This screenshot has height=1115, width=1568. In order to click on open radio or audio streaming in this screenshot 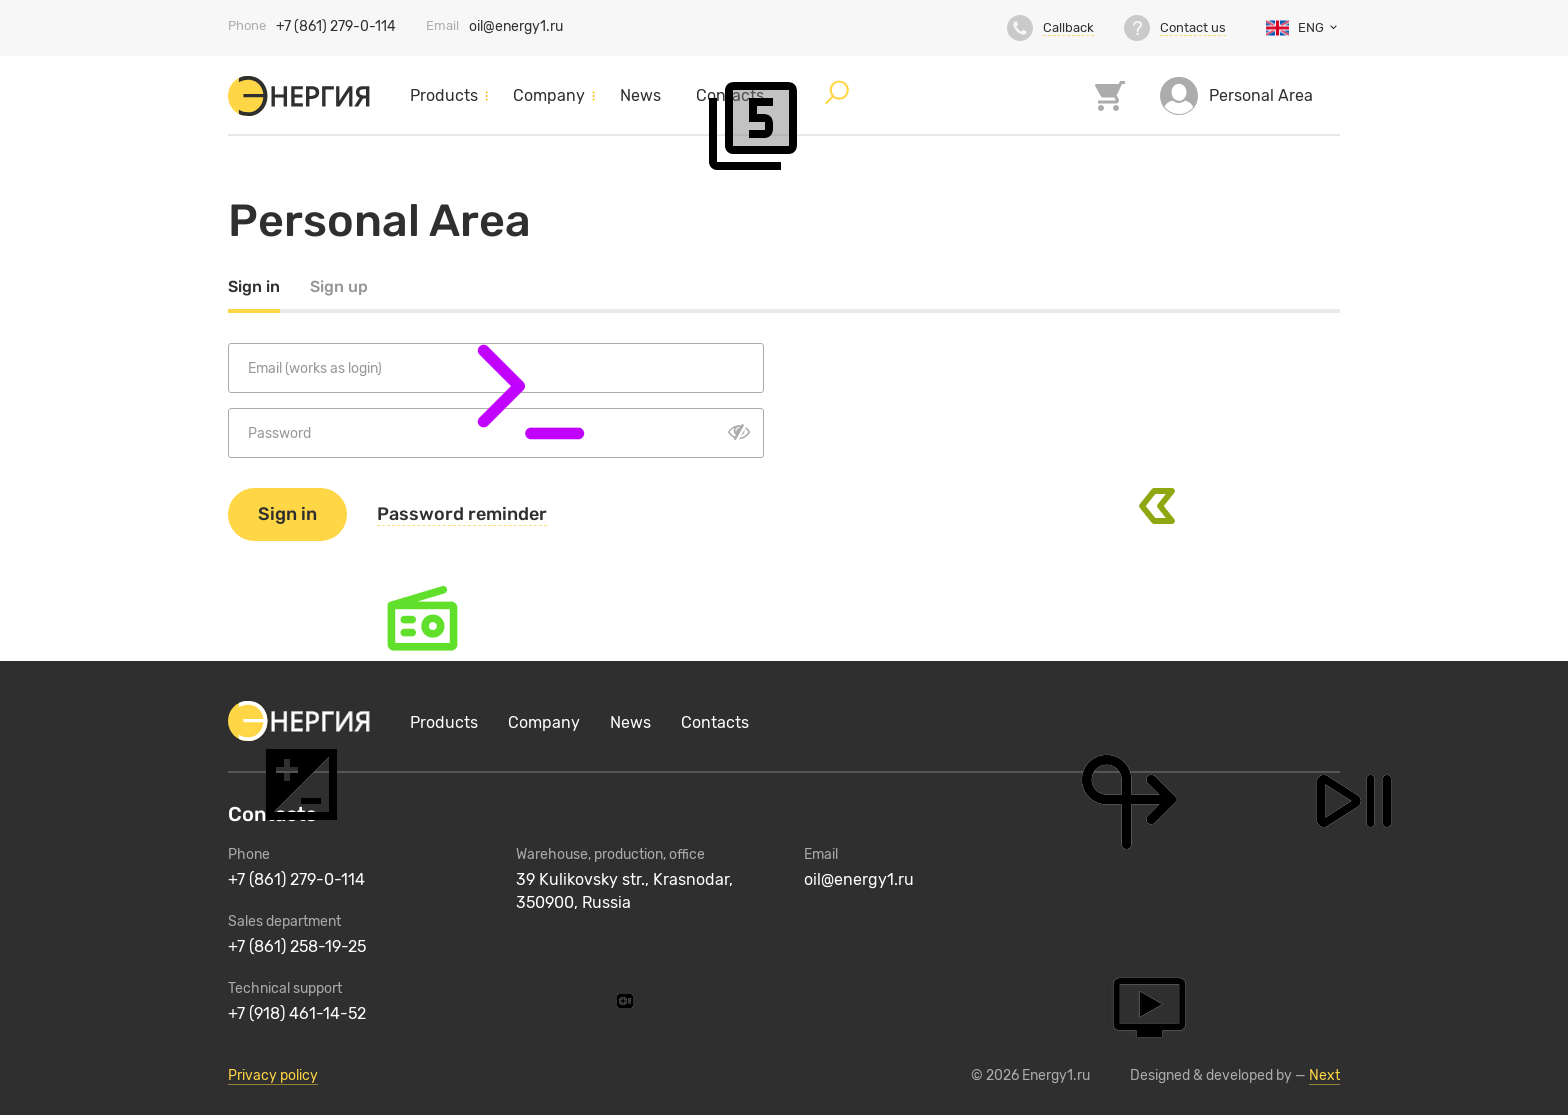, I will do `click(422, 623)`.